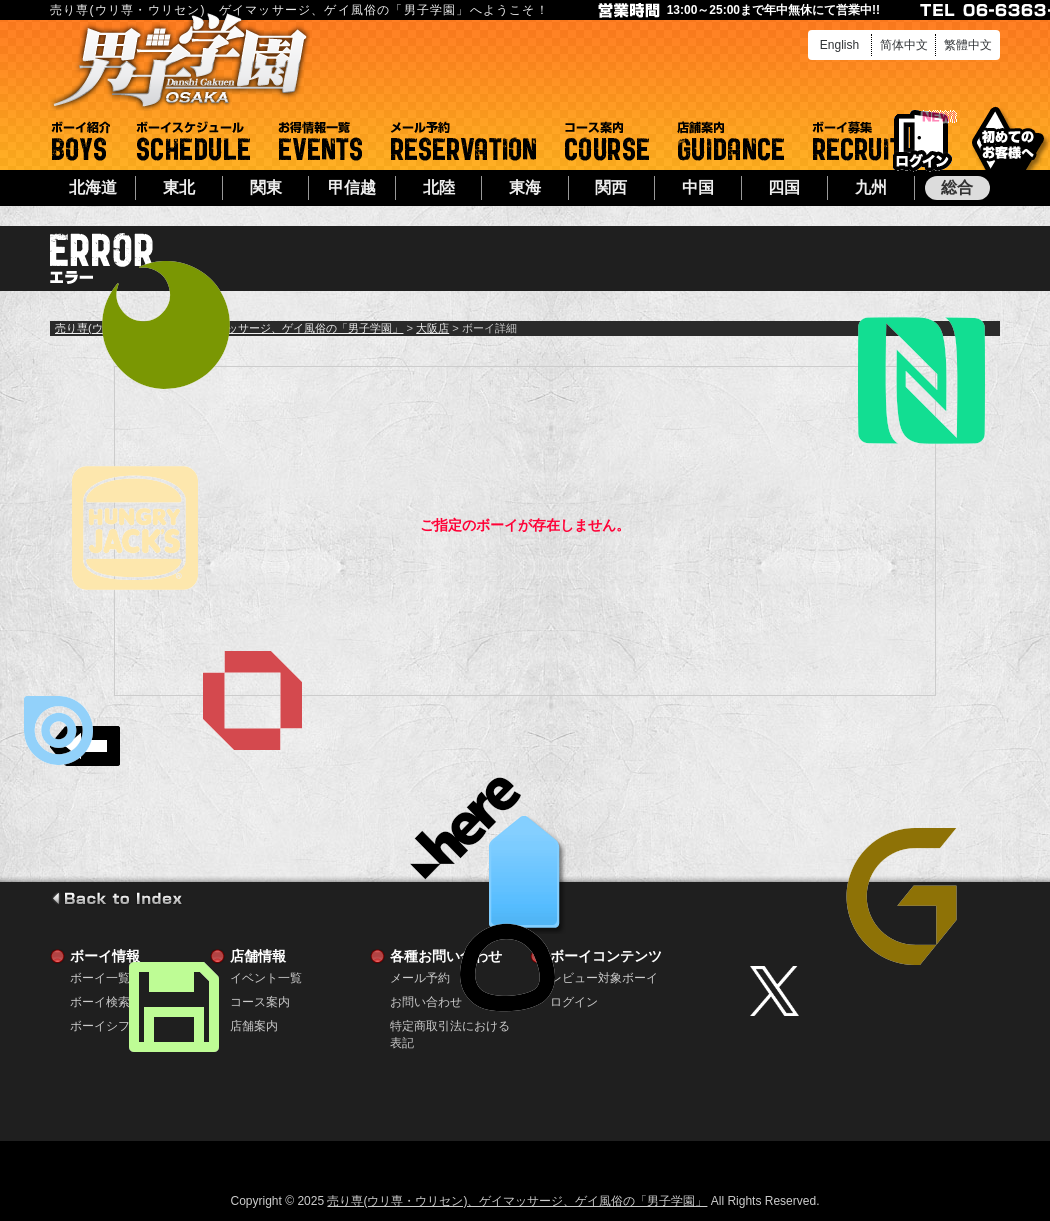 This screenshot has height=1221, width=1050. Describe the element at coordinates (901, 896) in the screenshot. I see `visit the Great Learning website or platform` at that location.